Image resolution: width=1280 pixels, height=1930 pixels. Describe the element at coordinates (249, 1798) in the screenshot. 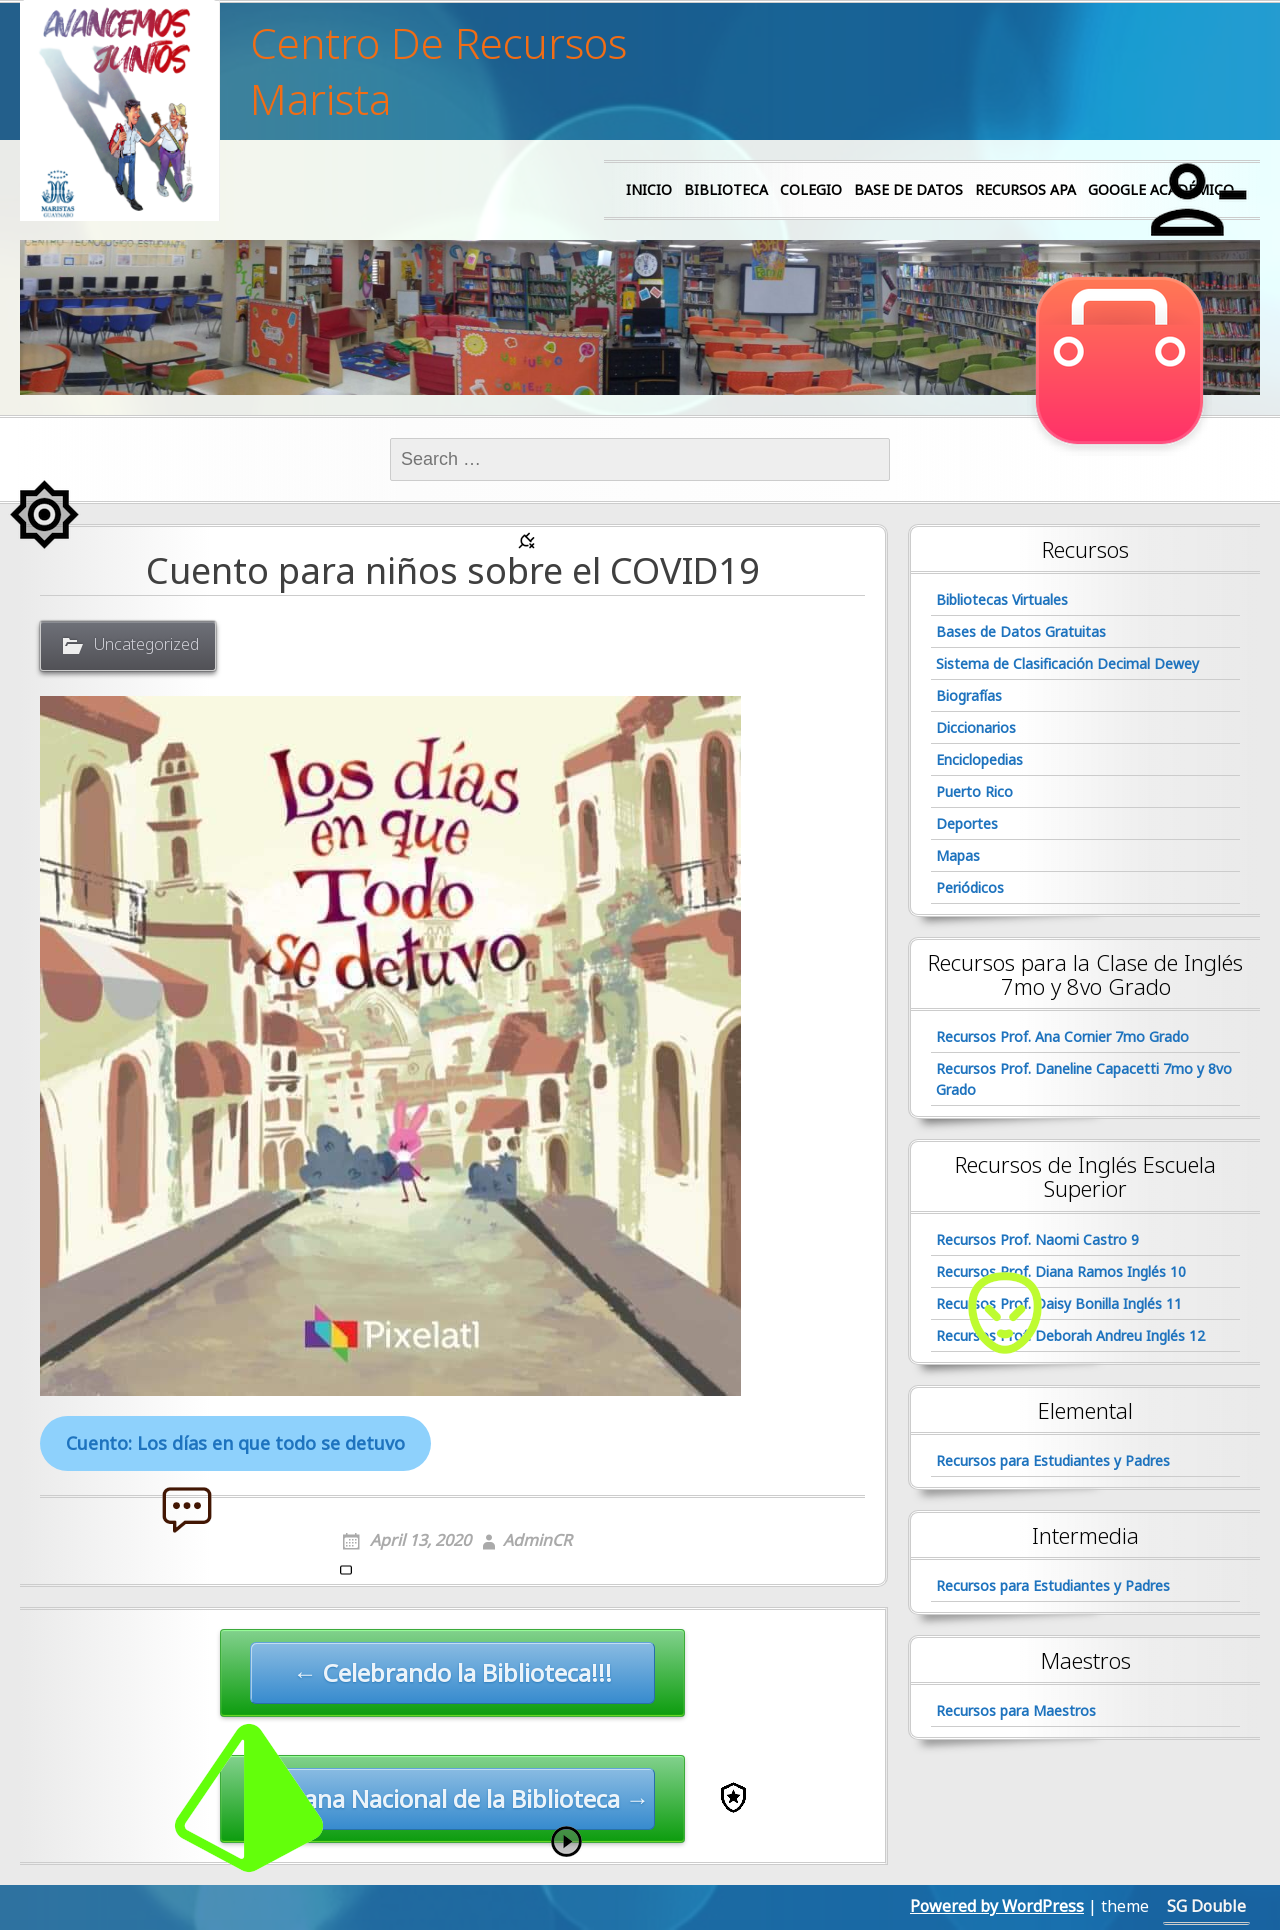

I see `access color or light spectrum settings` at that location.